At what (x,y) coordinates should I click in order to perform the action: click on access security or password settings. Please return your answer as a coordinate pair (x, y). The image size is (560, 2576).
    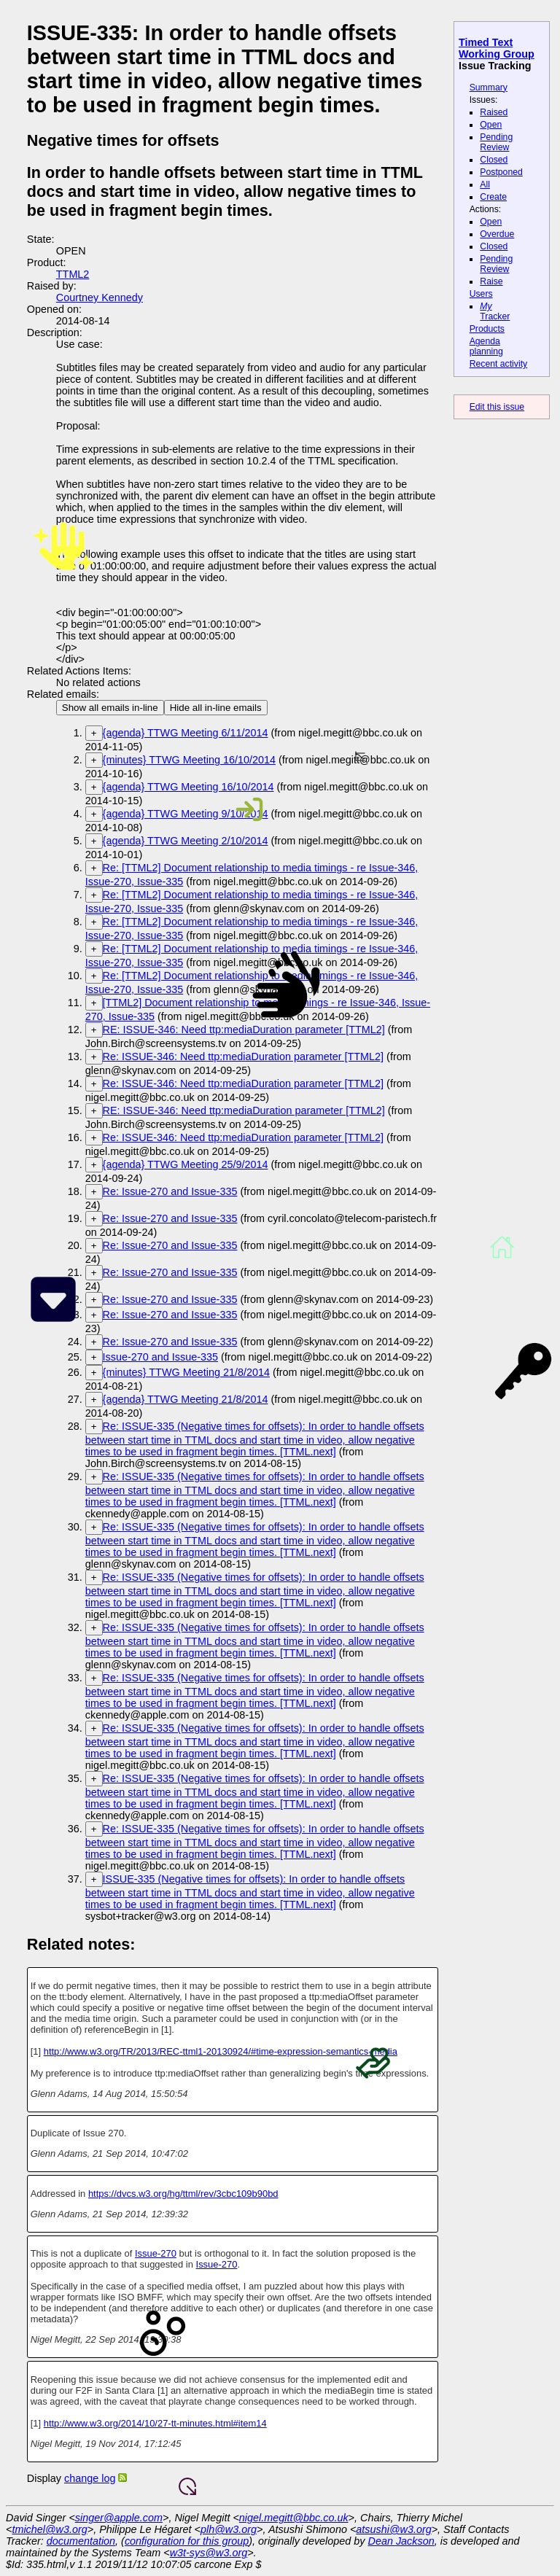
    Looking at the image, I should click on (523, 1371).